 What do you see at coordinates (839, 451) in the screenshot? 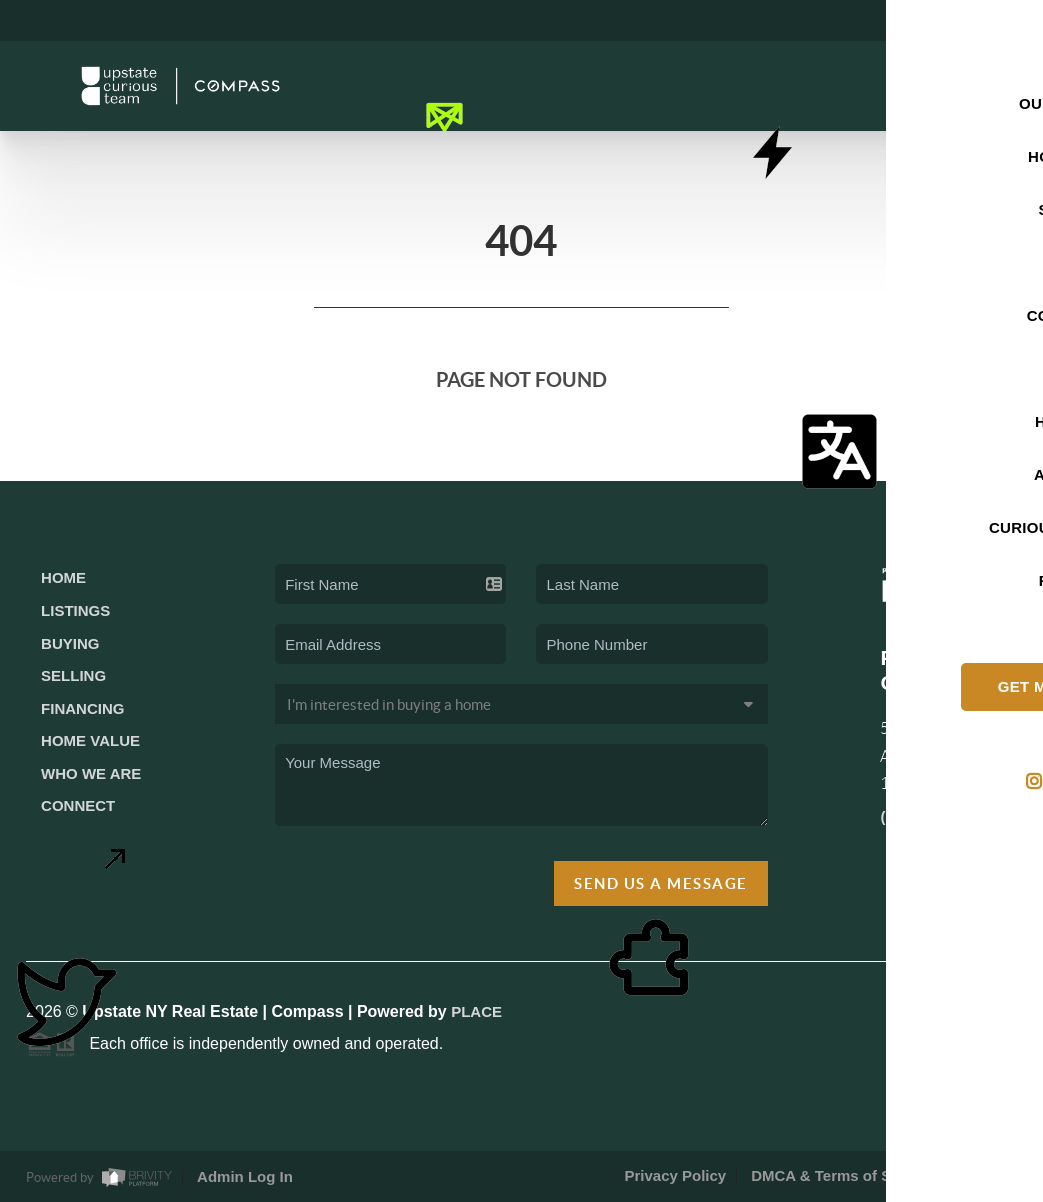
I see `translate text to another language` at bounding box center [839, 451].